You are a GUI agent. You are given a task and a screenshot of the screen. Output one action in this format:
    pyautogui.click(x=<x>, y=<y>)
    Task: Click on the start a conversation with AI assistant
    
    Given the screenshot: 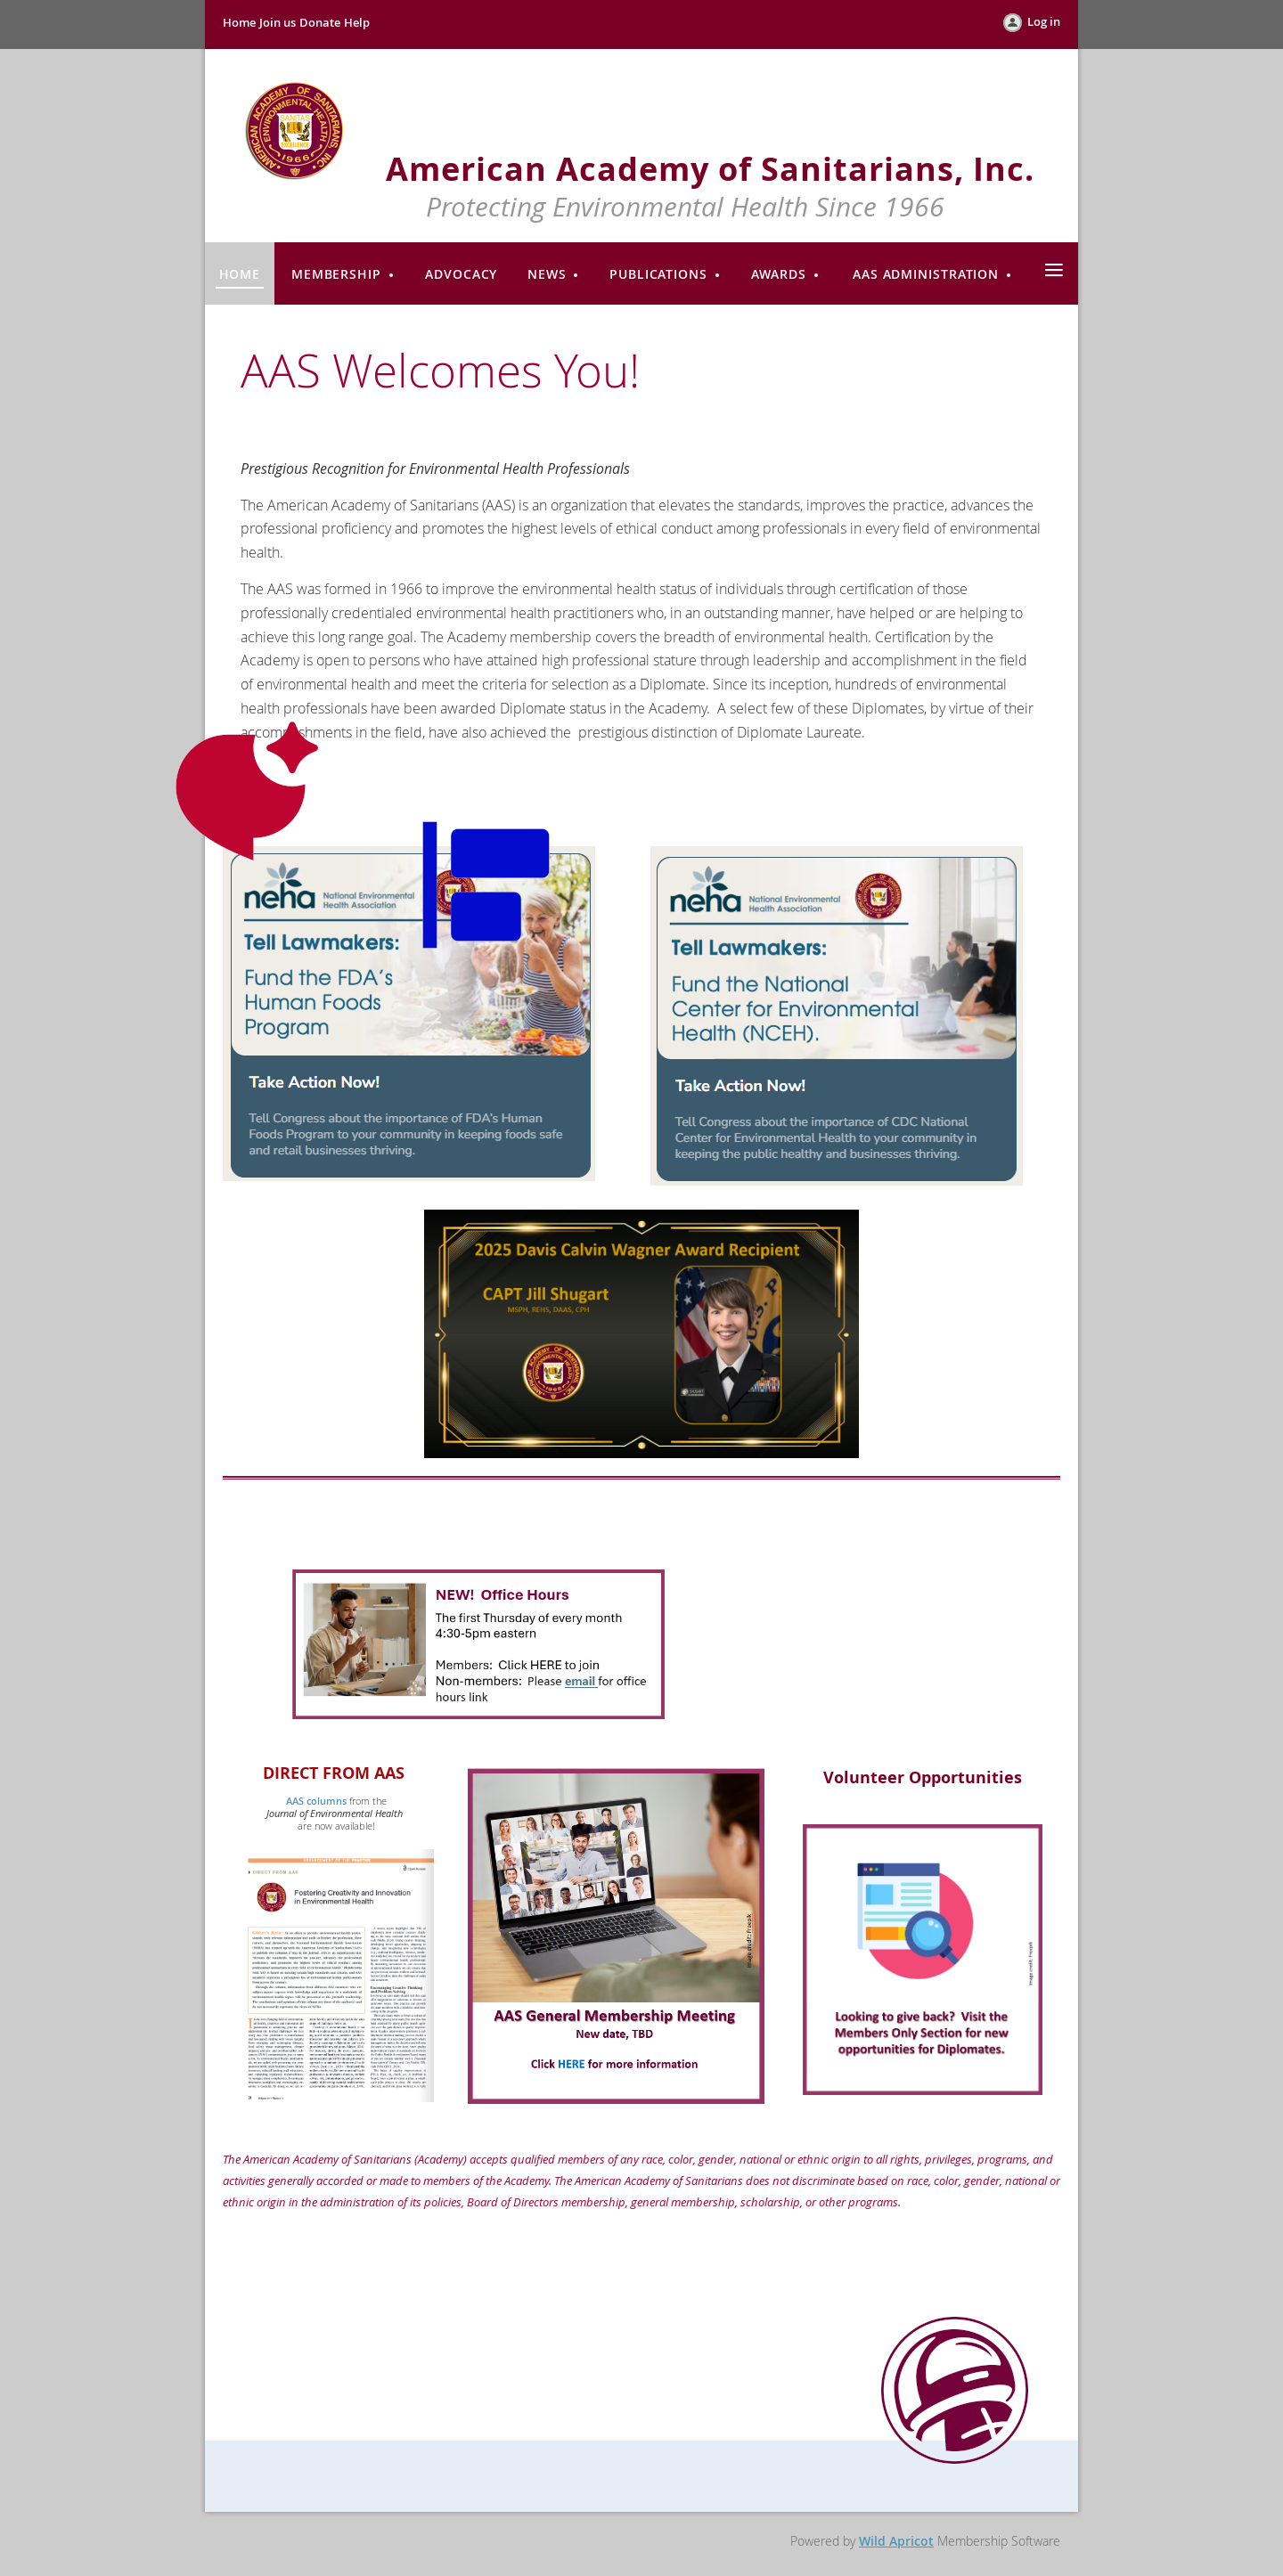 What is the action you would take?
    pyautogui.click(x=241, y=793)
    